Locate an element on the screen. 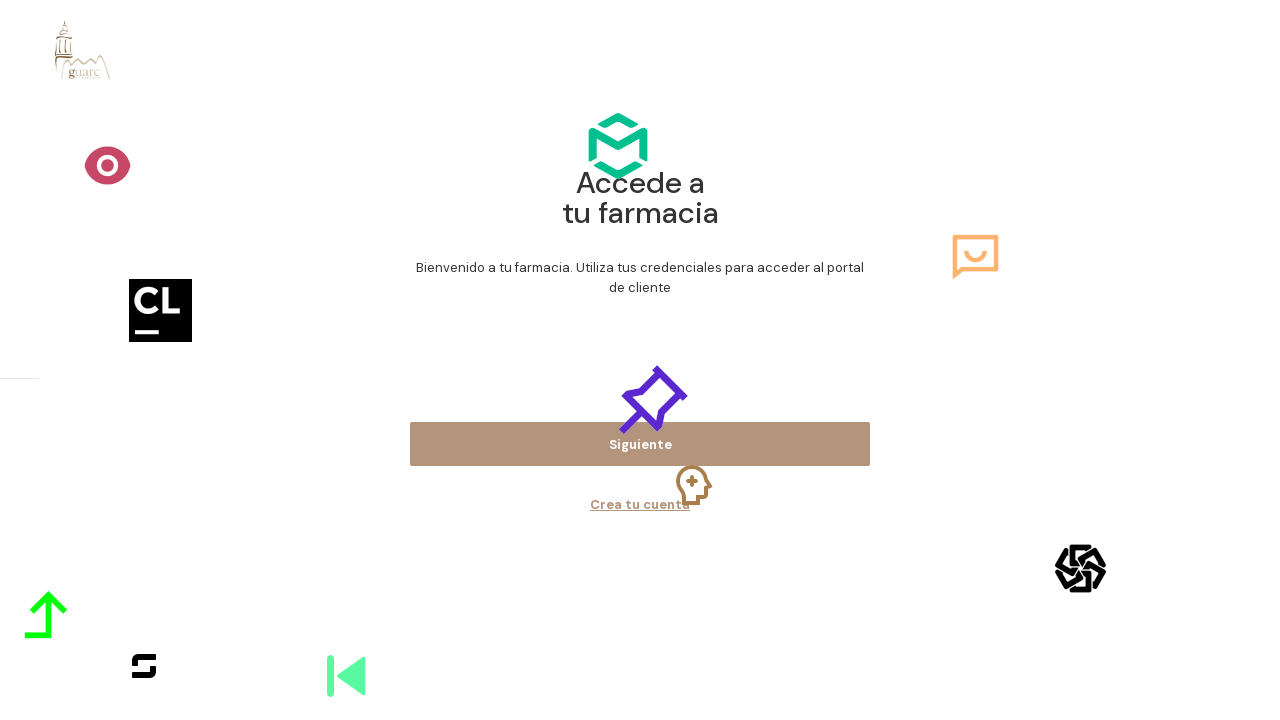 This screenshot has width=1280, height=720. pin an item for quick access is located at coordinates (650, 402).